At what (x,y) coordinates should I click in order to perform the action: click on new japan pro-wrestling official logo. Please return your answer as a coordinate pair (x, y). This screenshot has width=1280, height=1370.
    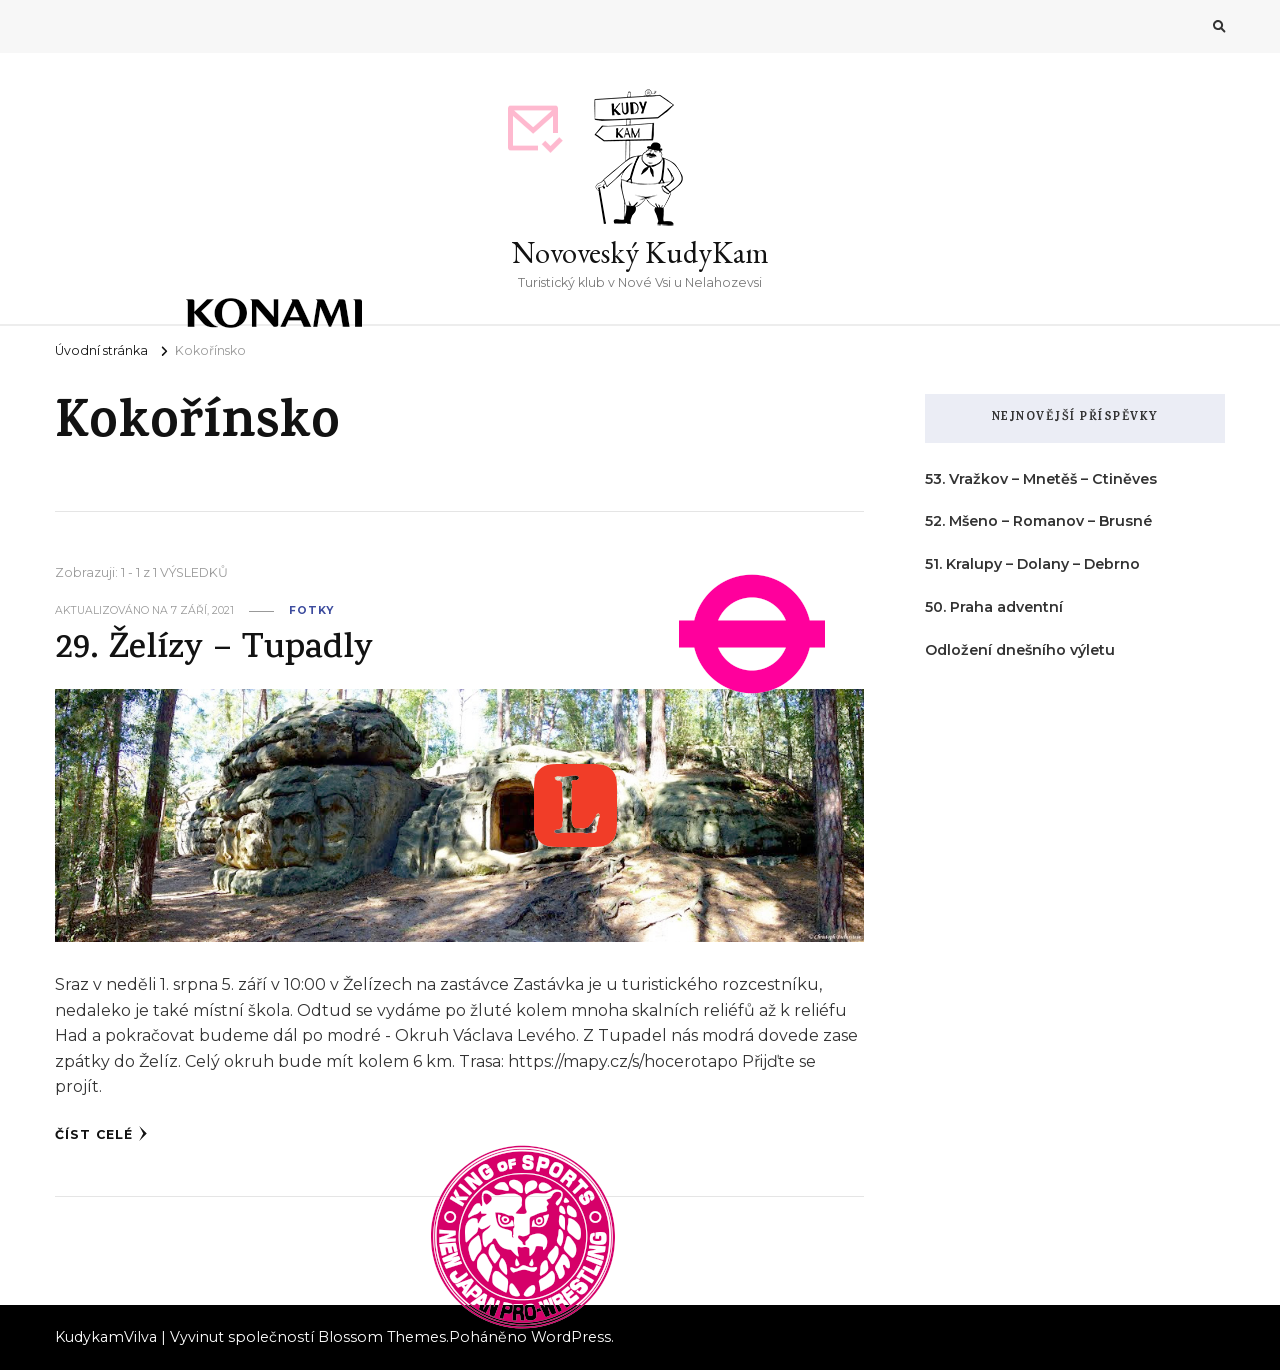
    Looking at the image, I should click on (523, 1237).